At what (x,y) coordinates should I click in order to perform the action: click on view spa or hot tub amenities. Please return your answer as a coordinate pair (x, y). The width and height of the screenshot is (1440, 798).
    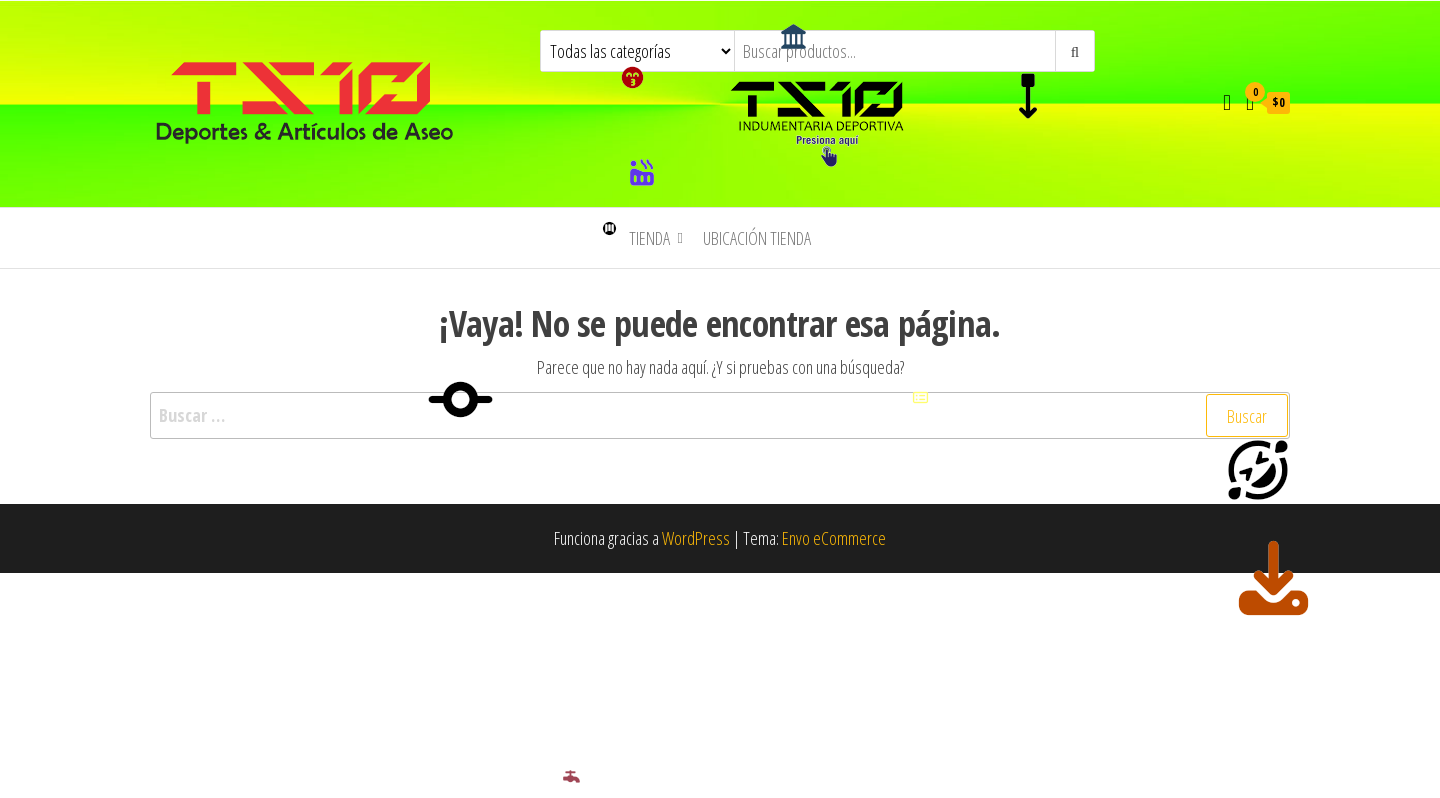
    Looking at the image, I should click on (642, 172).